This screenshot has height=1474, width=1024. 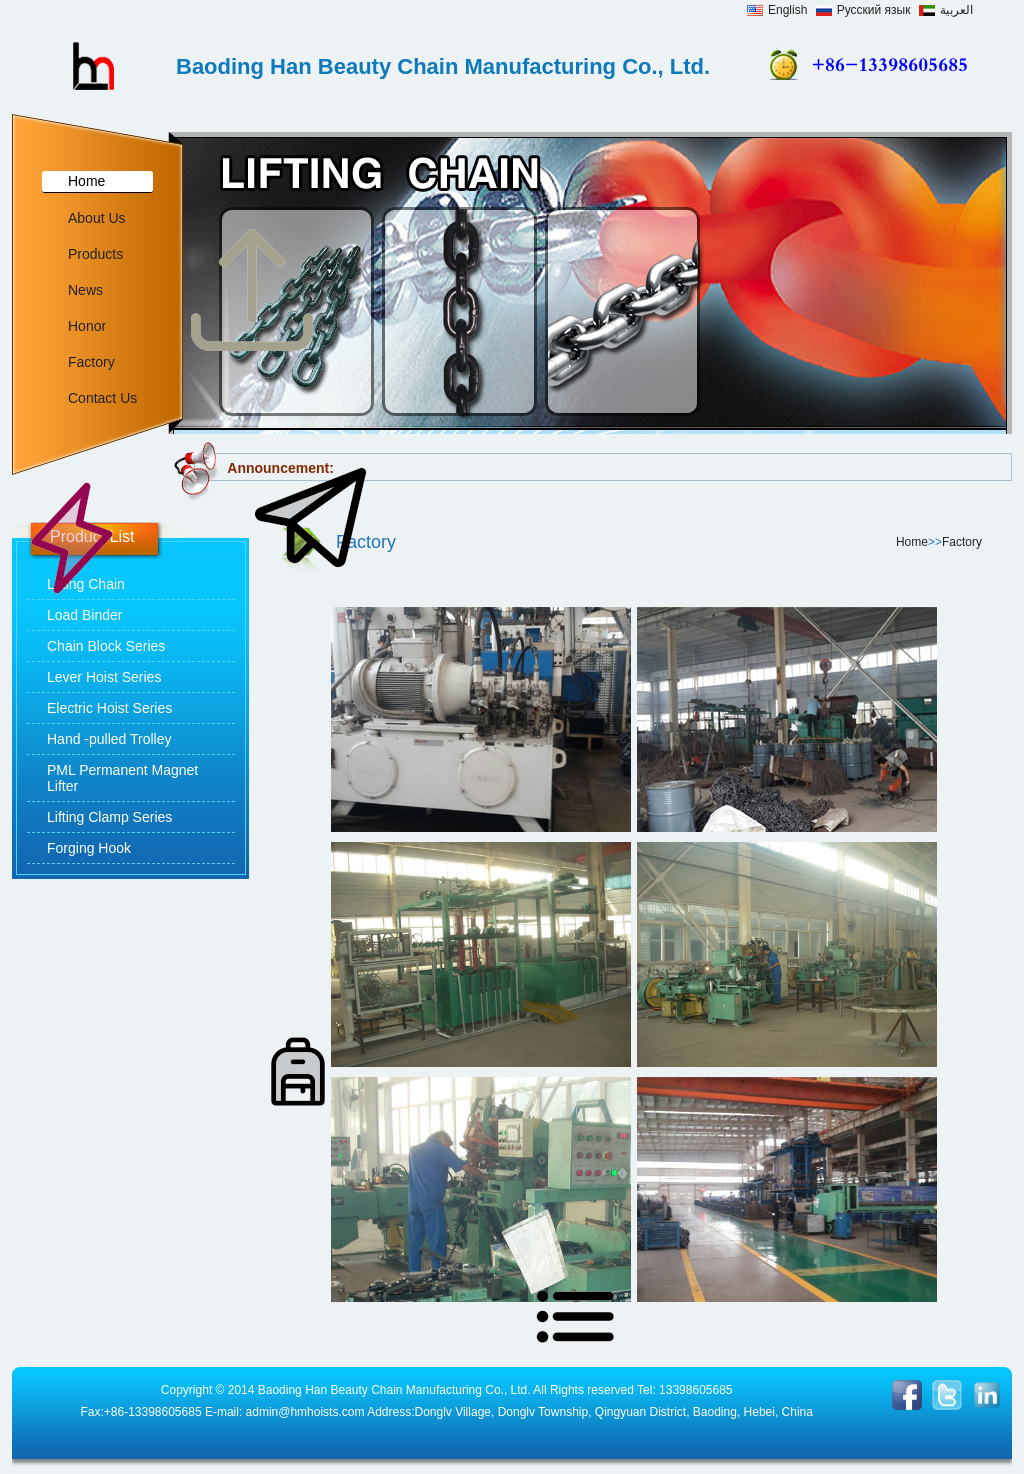 What do you see at coordinates (252, 290) in the screenshot?
I see `upload a file or document` at bounding box center [252, 290].